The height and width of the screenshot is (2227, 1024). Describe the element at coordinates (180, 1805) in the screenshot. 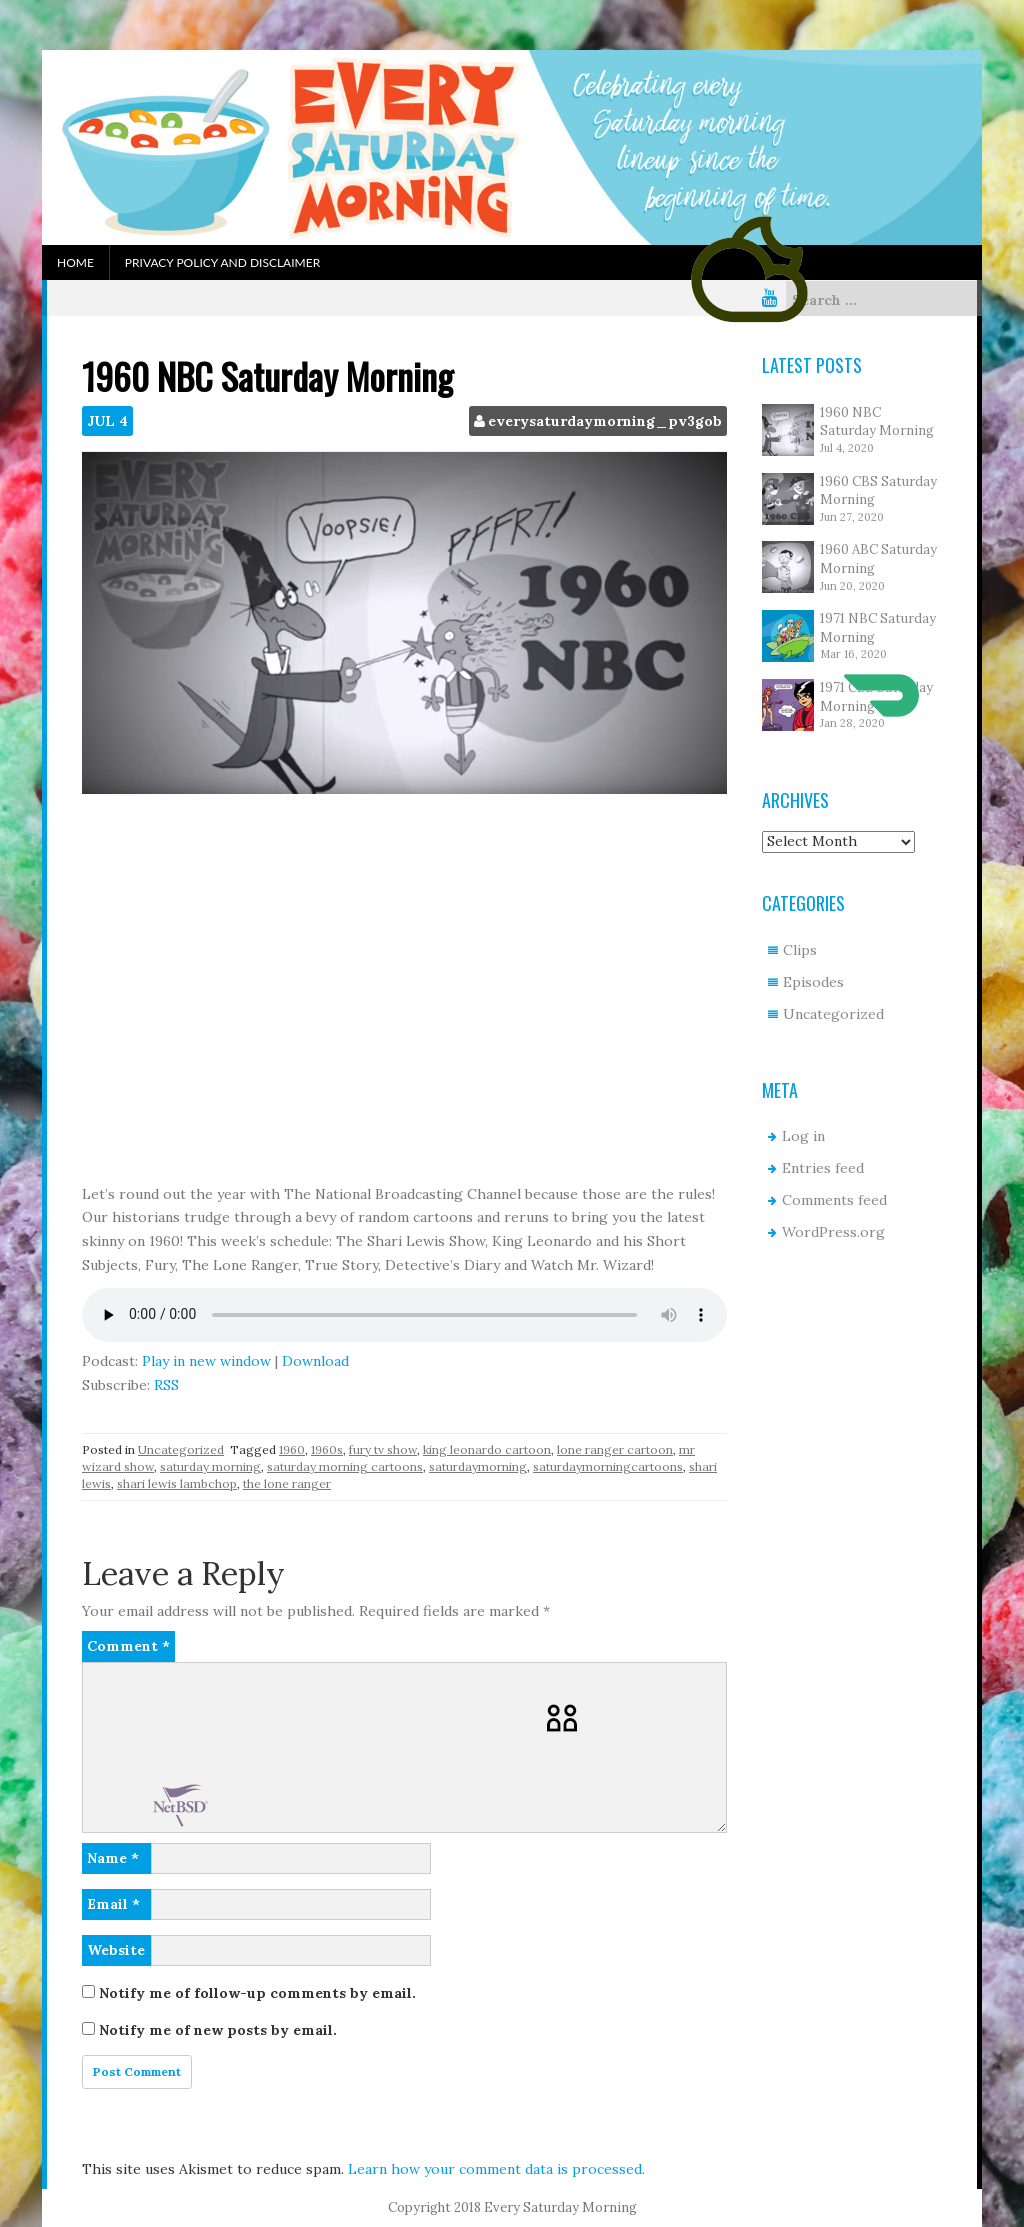

I see `NetBSD operating system logo` at that location.